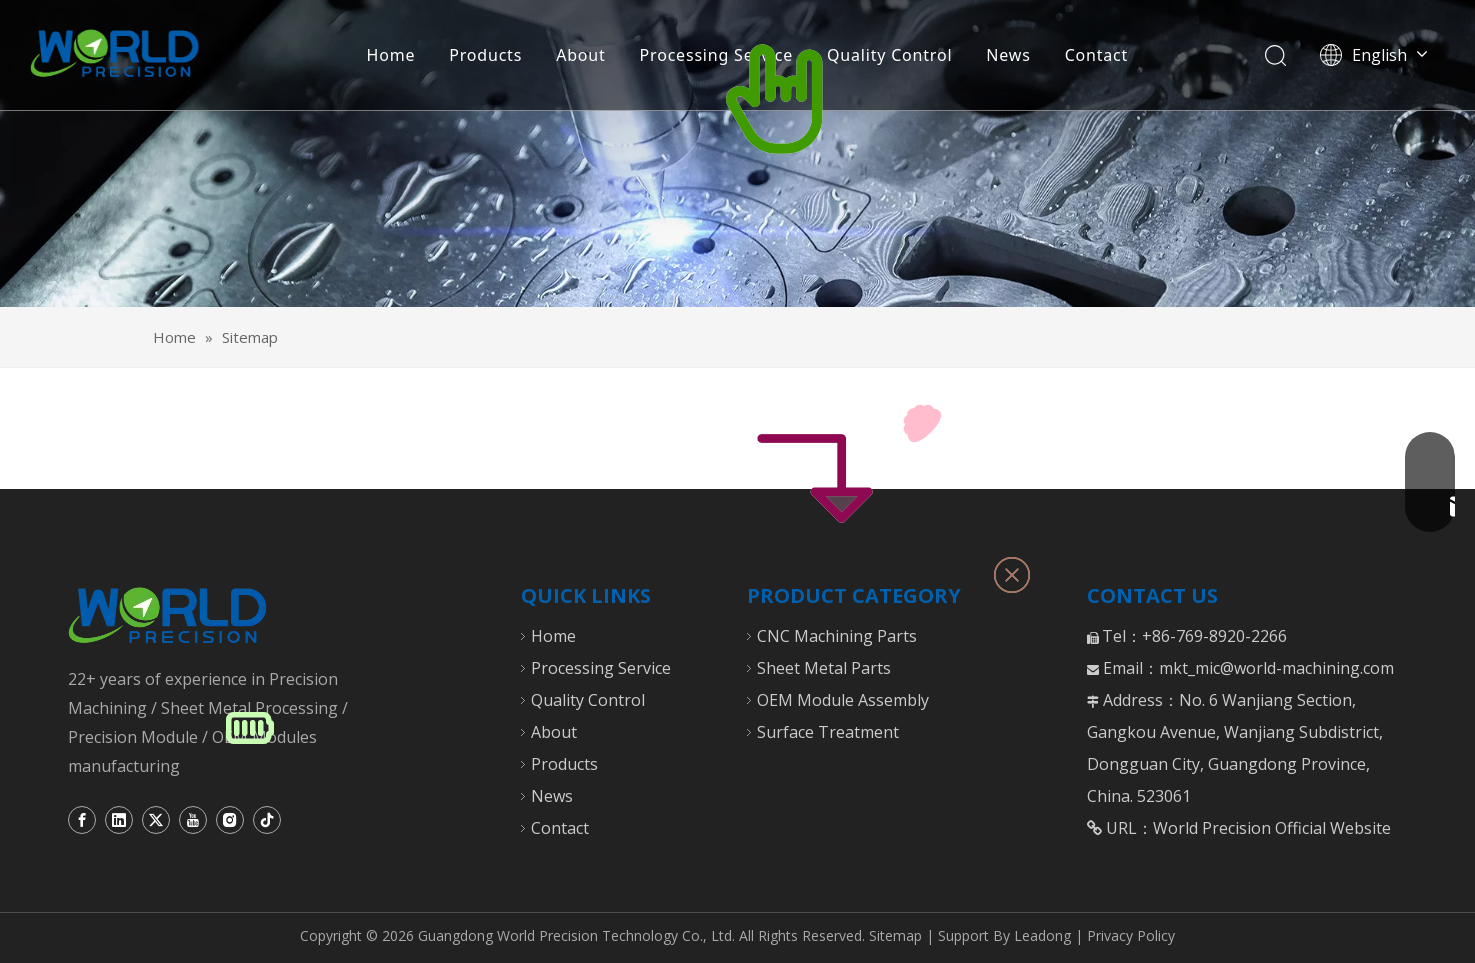  I want to click on redirect content to a lower section, so click(815, 474).